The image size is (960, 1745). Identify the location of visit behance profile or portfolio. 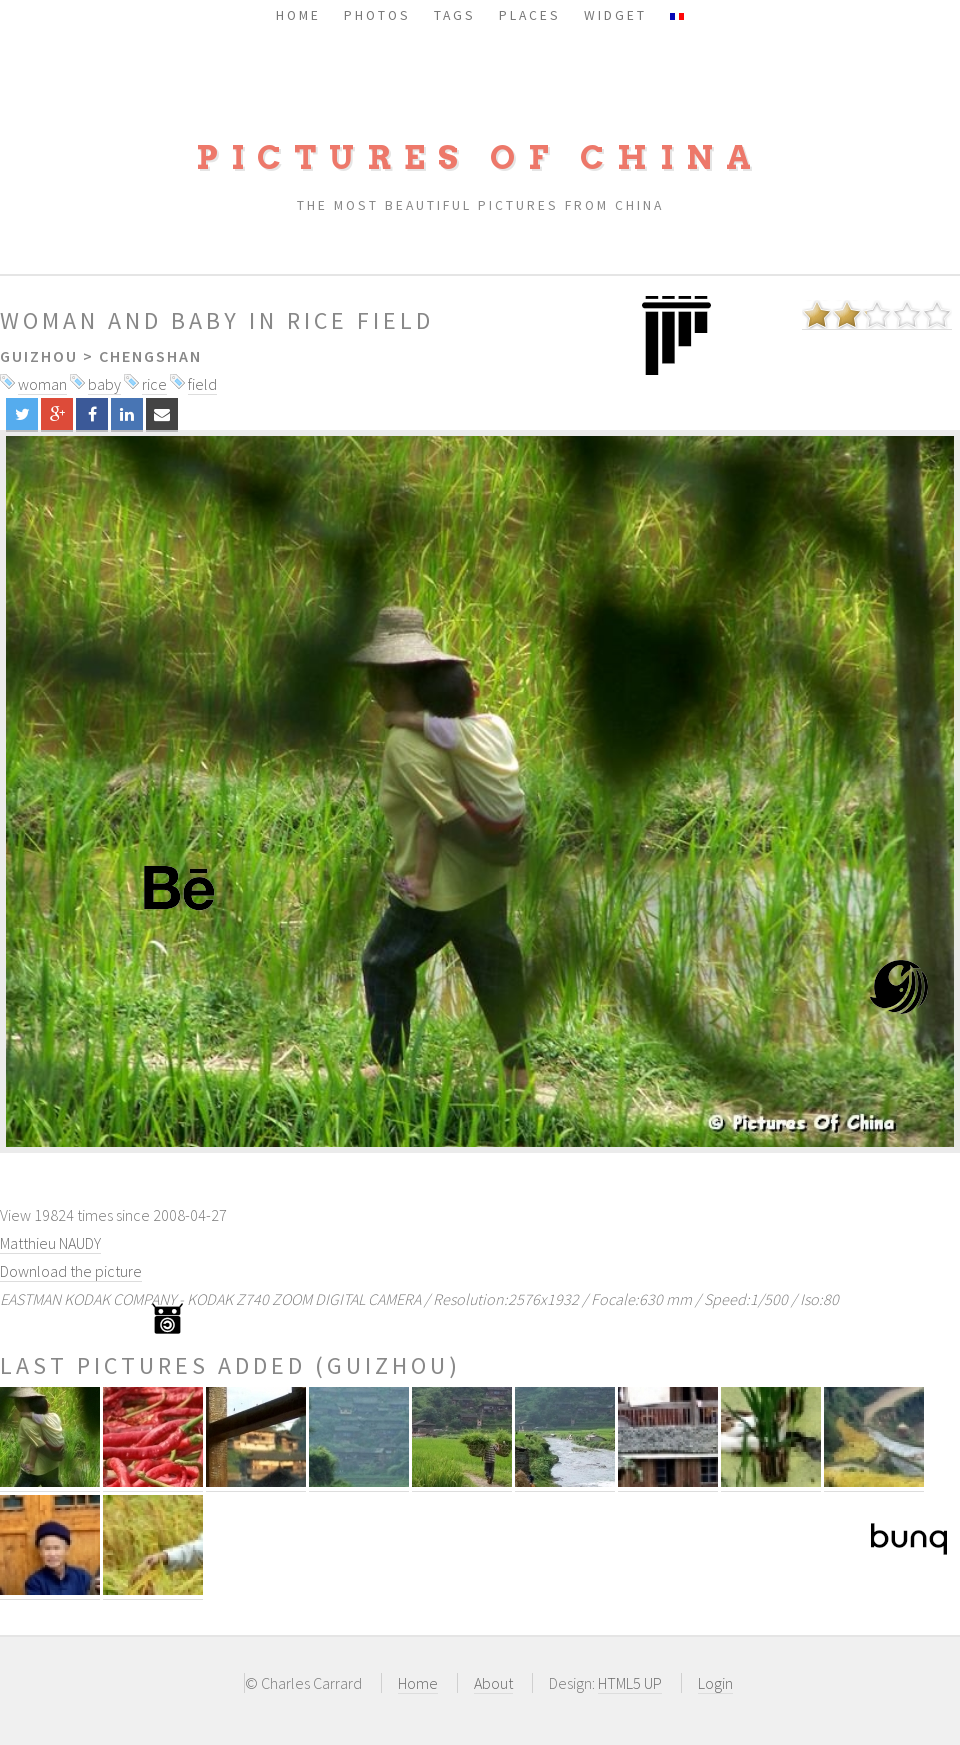
(179, 887).